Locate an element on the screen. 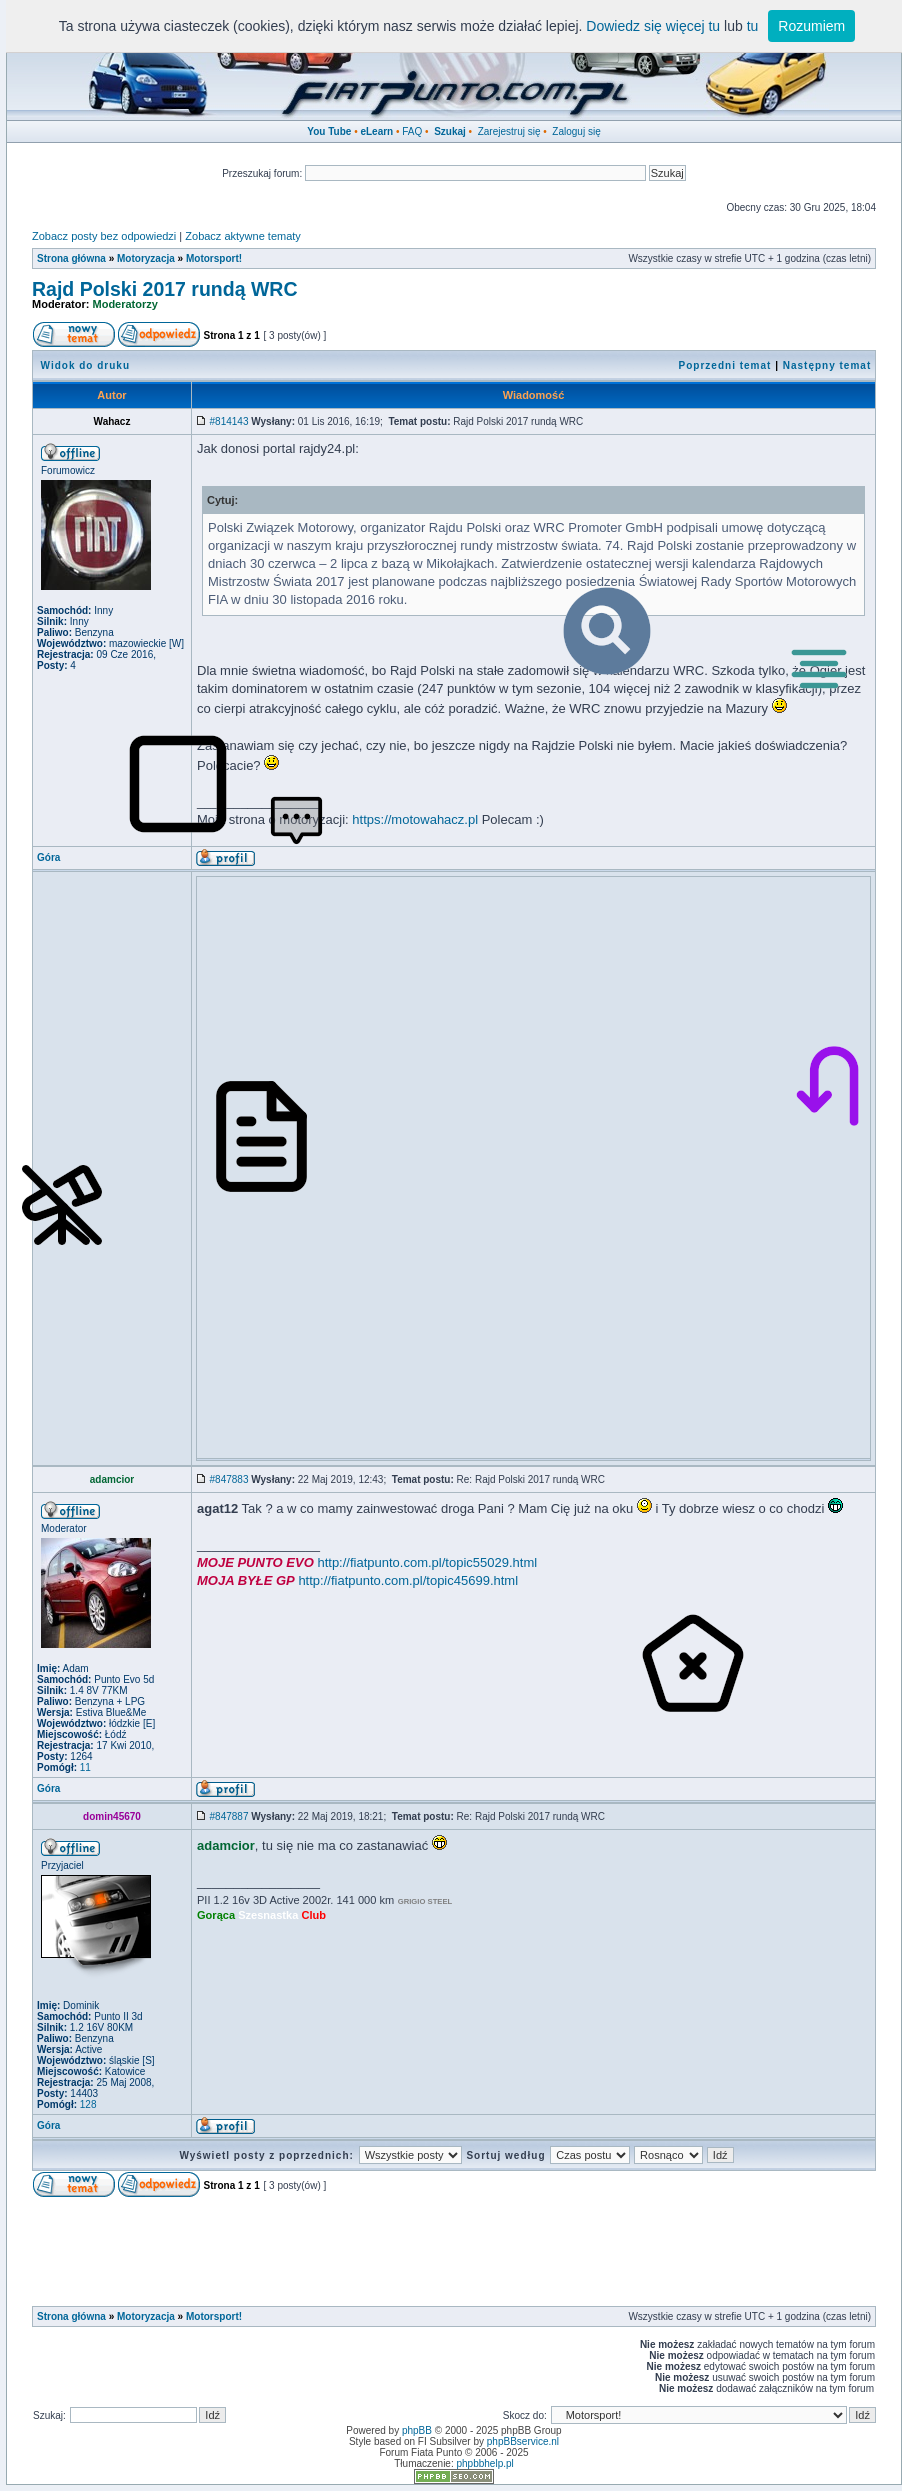  remove or delete a selected shape is located at coordinates (693, 1666).